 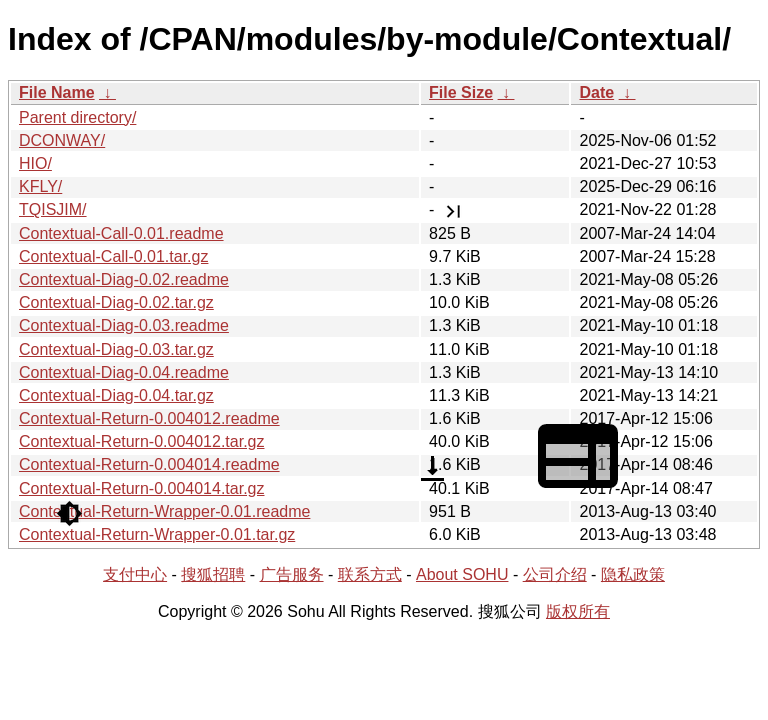 What do you see at coordinates (453, 211) in the screenshot?
I see `go to the last page` at bounding box center [453, 211].